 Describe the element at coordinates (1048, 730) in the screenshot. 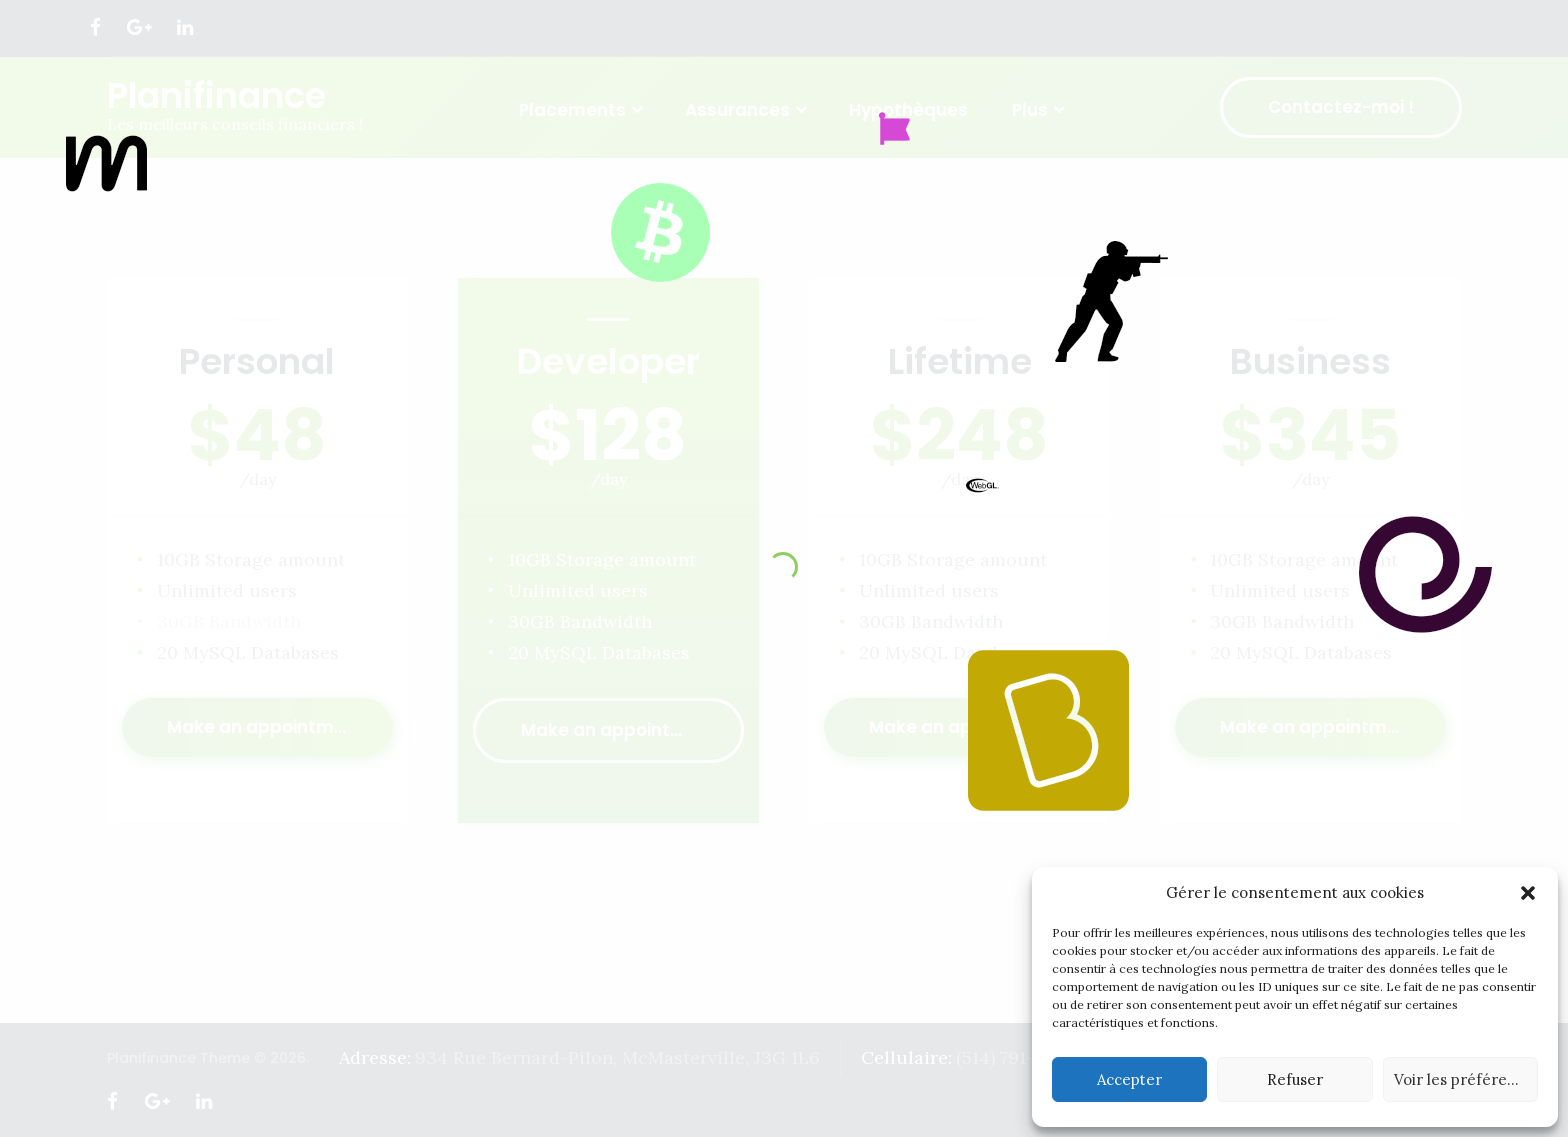

I see `open the BYJU'S learning app` at that location.